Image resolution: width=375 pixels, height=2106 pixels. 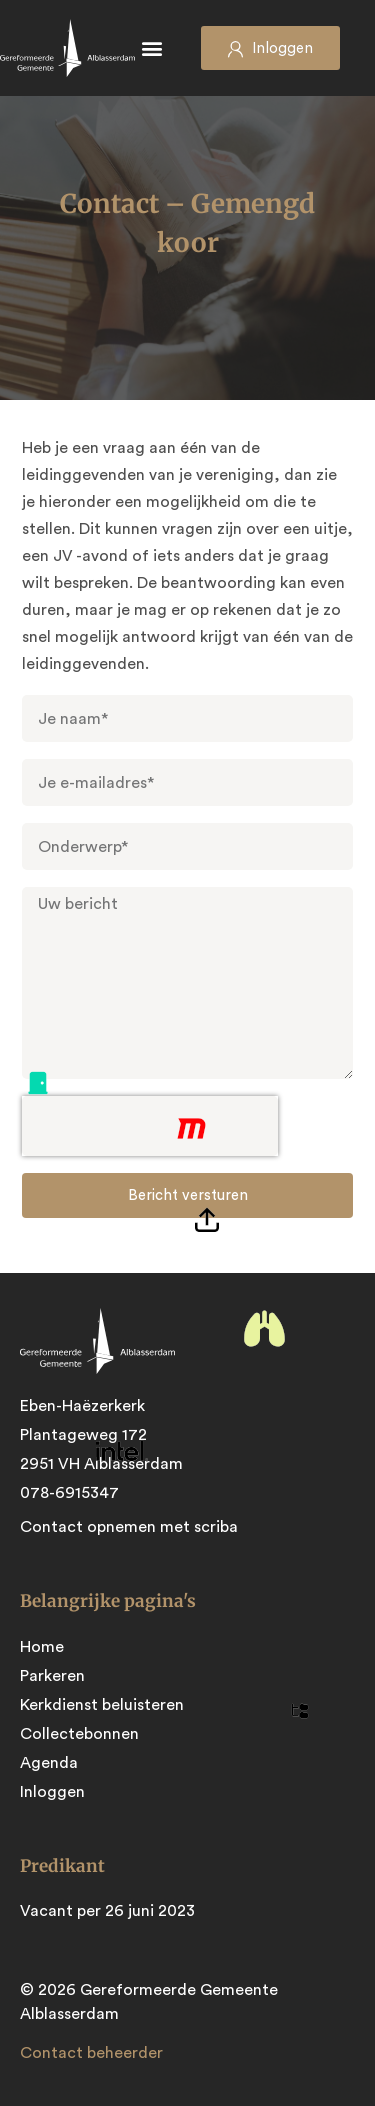 What do you see at coordinates (191, 1128) in the screenshot?
I see `maxcdn logo - content delivery network service` at bounding box center [191, 1128].